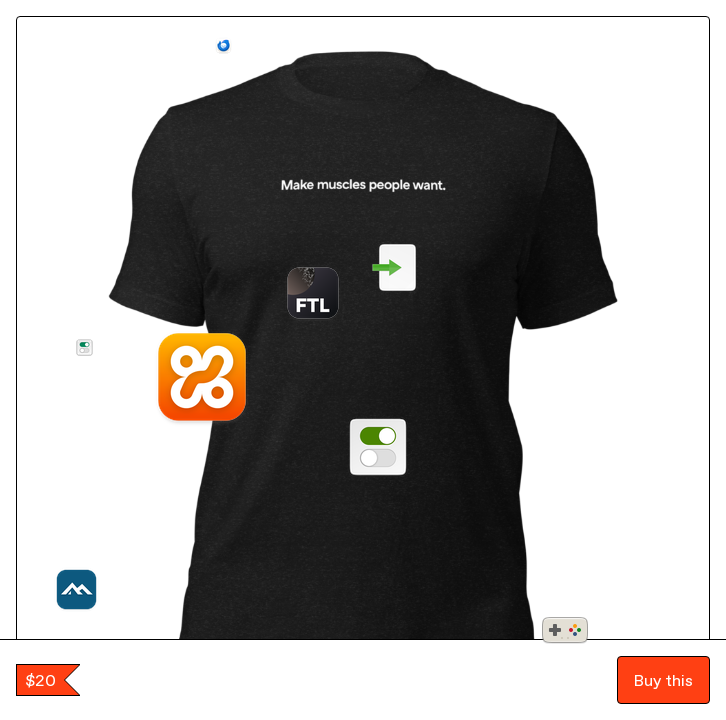  What do you see at coordinates (84, 347) in the screenshot?
I see `open desktop preferences and settings` at bounding box center [84, 347].